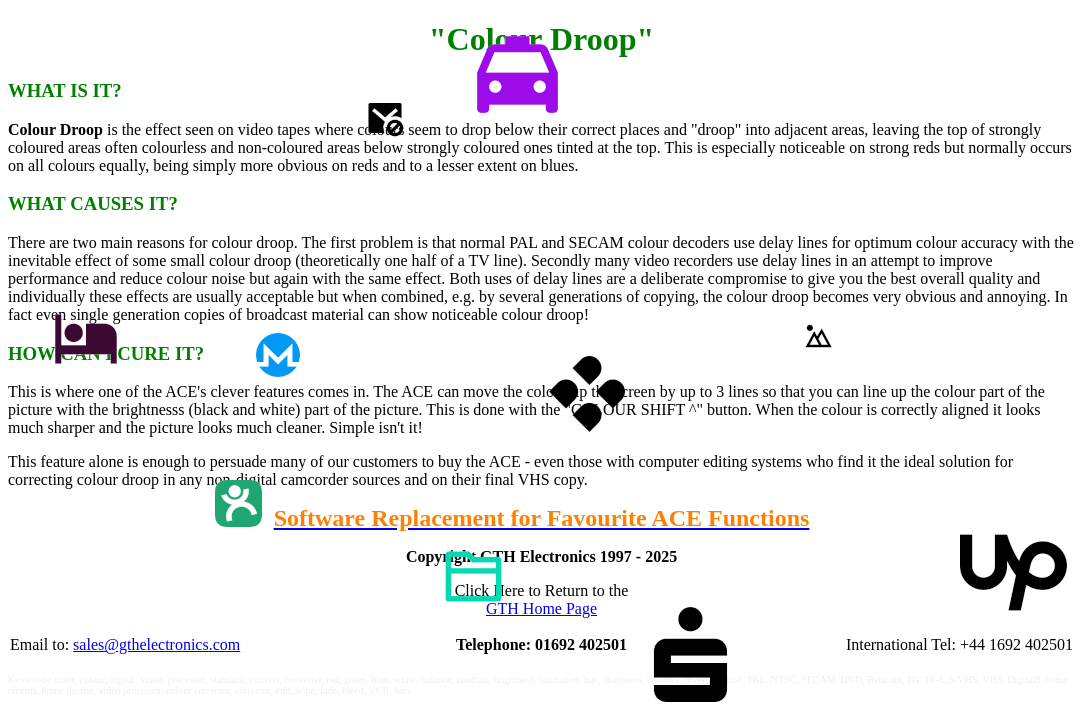  What do you see at coordinates (86, 339) in the screenshot?
I see `find nearby hotels or accommodations` at bounding box center [86, 339].